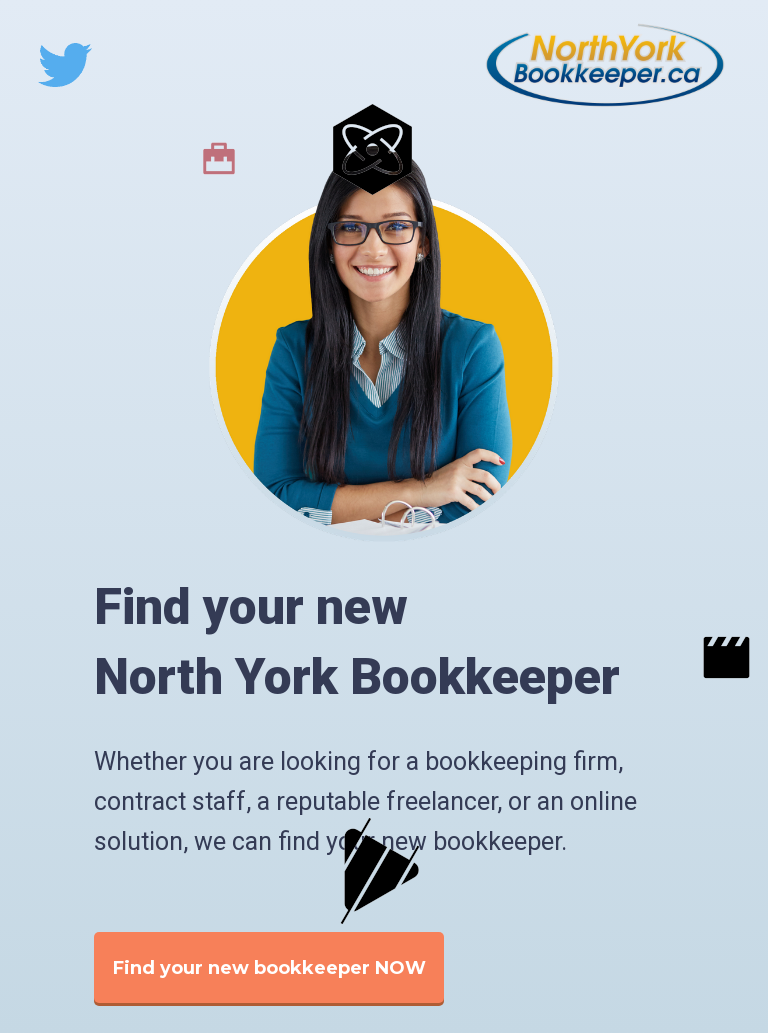 This screenshot has height=1033, width=768. What do you see at coordinates (372, 149) in the screenshot?
I see `preact javascript library logo` at bounding box center [372, 149].